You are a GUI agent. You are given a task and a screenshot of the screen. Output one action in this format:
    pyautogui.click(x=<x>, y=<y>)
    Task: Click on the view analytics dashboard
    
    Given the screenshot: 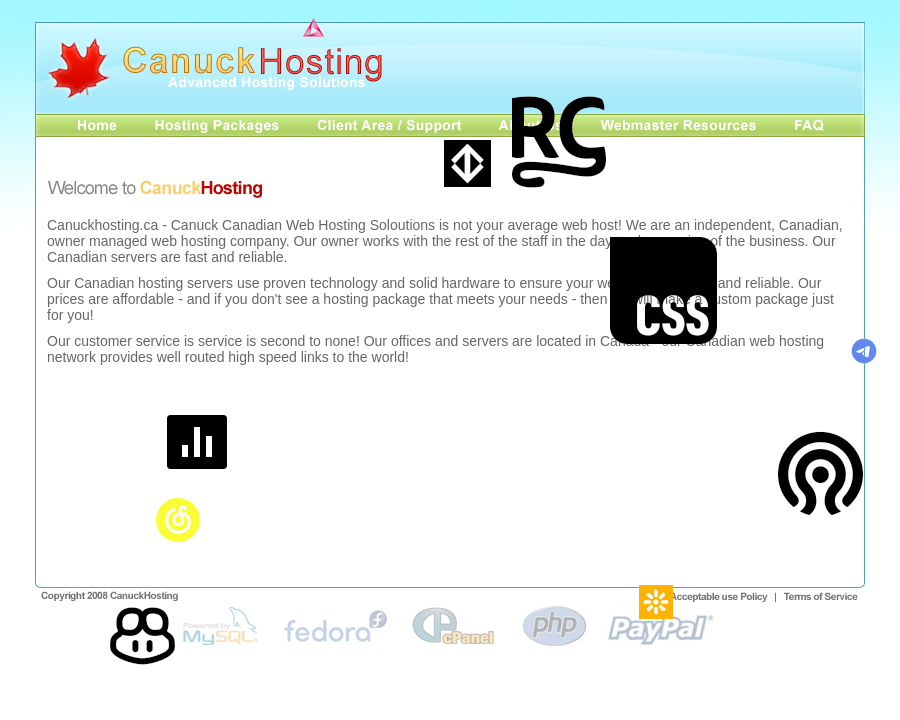 What is the action you would take?
    pyautogui.click(x=197, y=442)
    